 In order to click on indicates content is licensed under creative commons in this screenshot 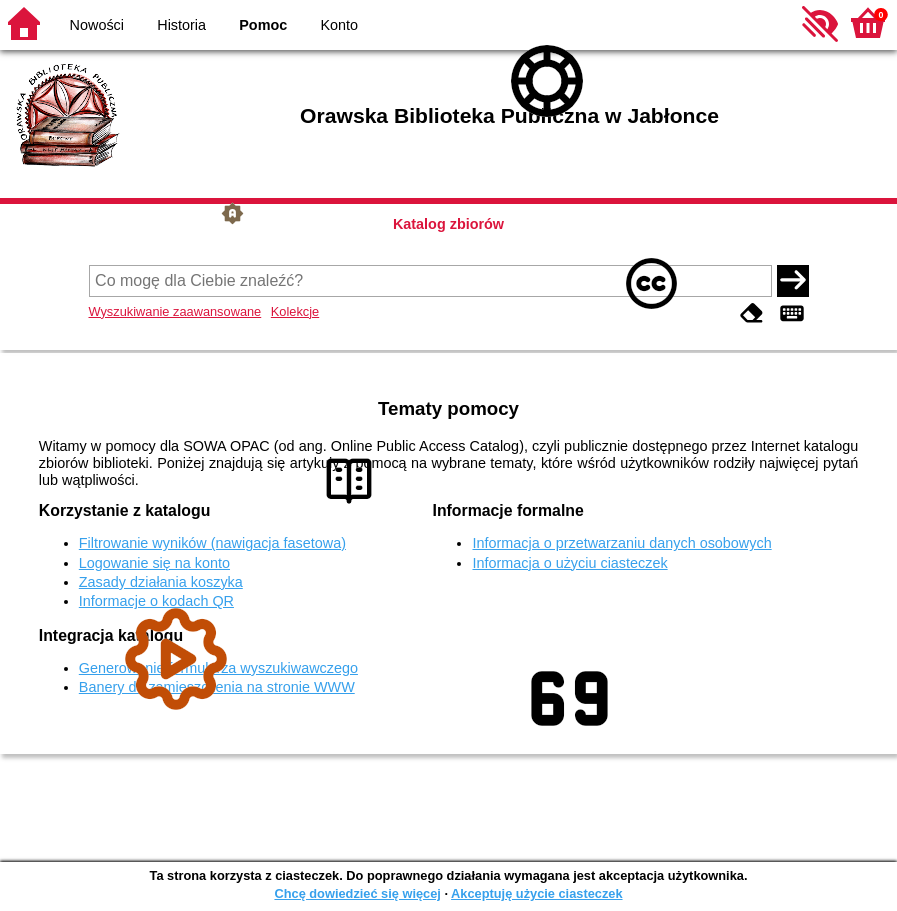, I will do `click(651, 283)`.